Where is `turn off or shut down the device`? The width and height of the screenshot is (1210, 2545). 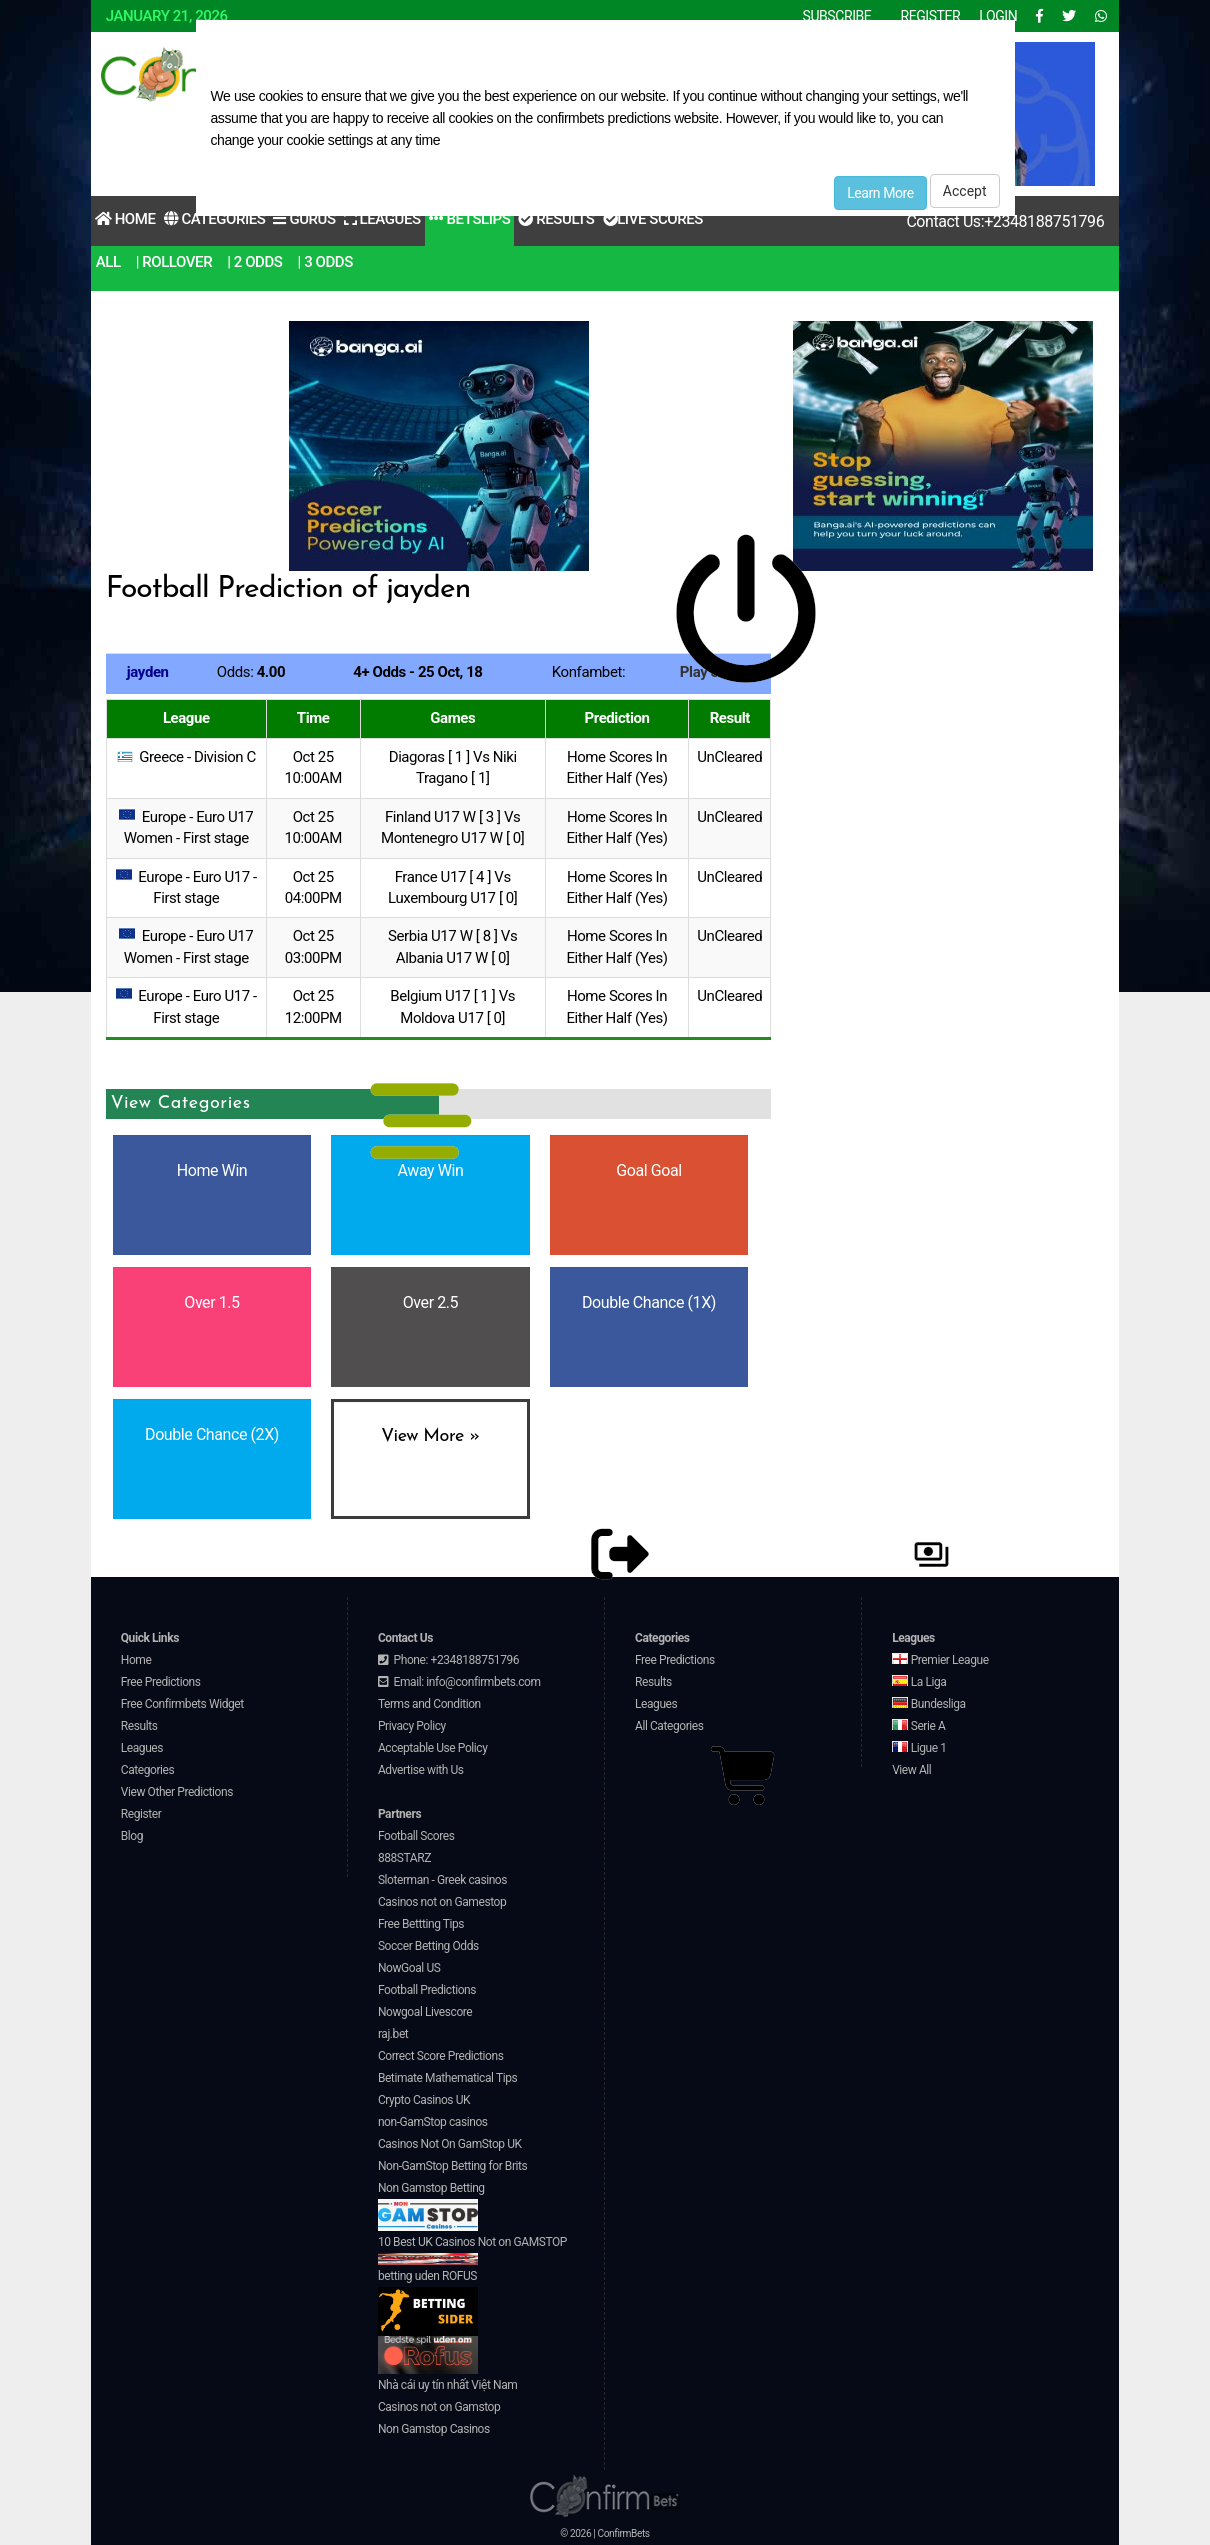 turn off or shut down the device is located at coordinates (746, 613).